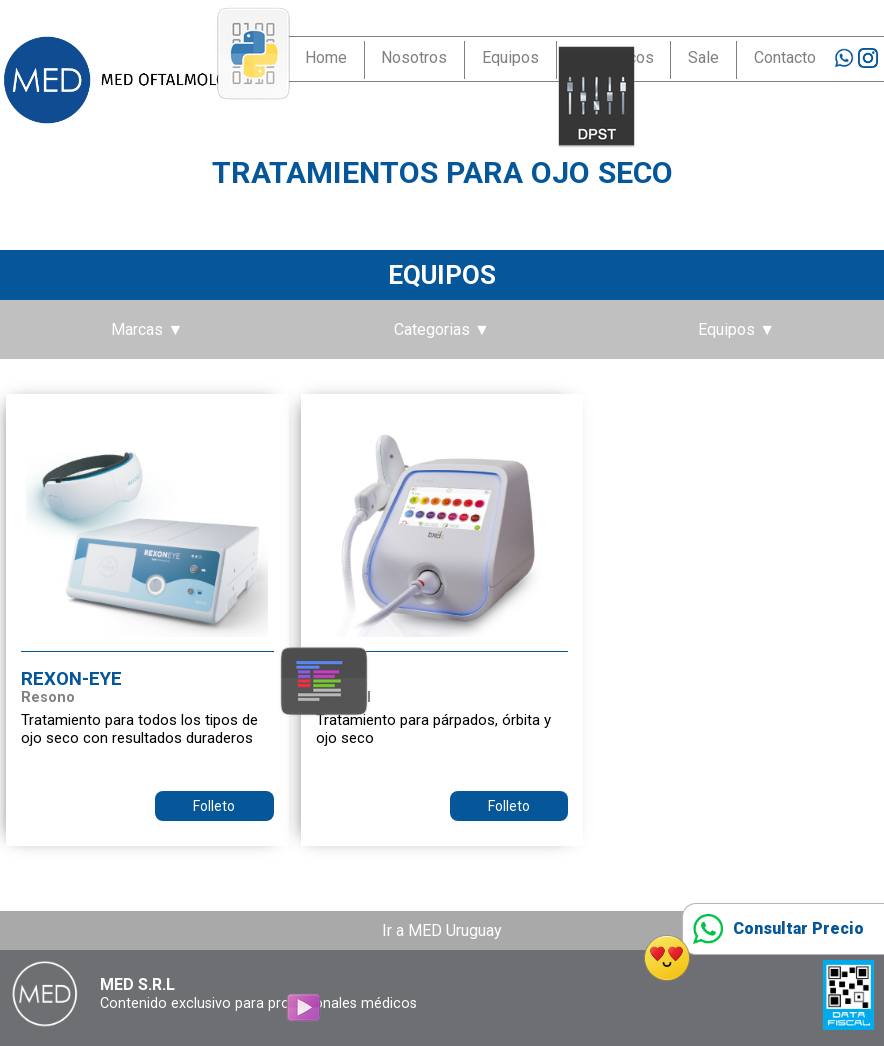  What do you see at coordinates (253, 53) in the screenshot?
I see `python bytecode file (.pyc)` at bounding box center [253, 53].